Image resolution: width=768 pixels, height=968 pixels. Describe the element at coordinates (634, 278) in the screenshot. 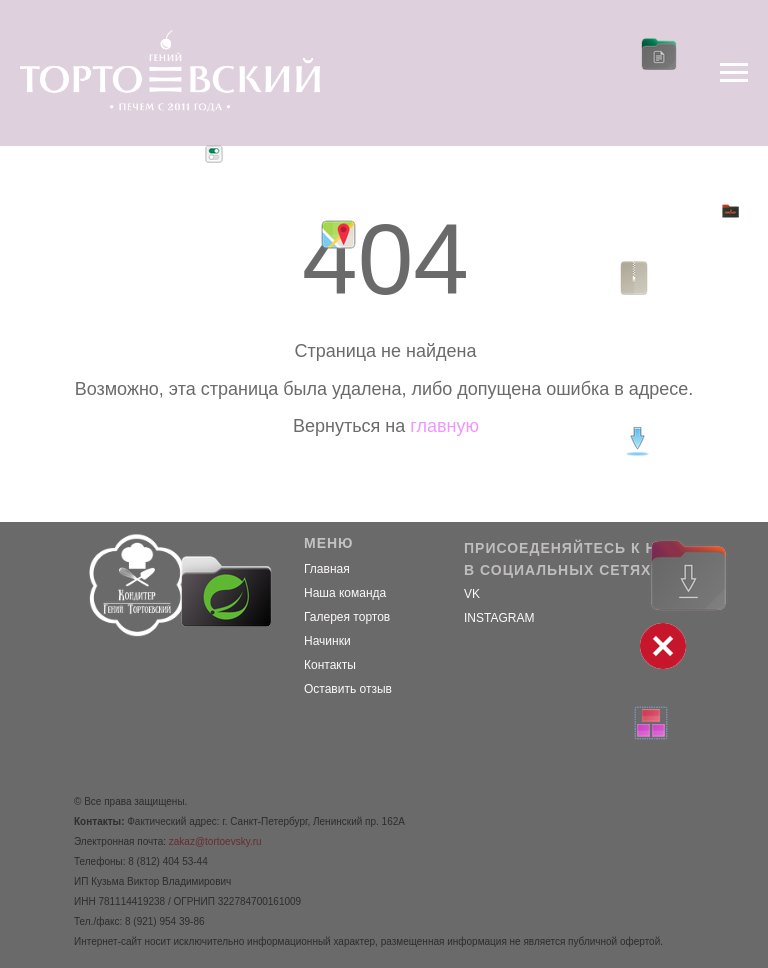

I see `open engrampa archive manager` at that location.